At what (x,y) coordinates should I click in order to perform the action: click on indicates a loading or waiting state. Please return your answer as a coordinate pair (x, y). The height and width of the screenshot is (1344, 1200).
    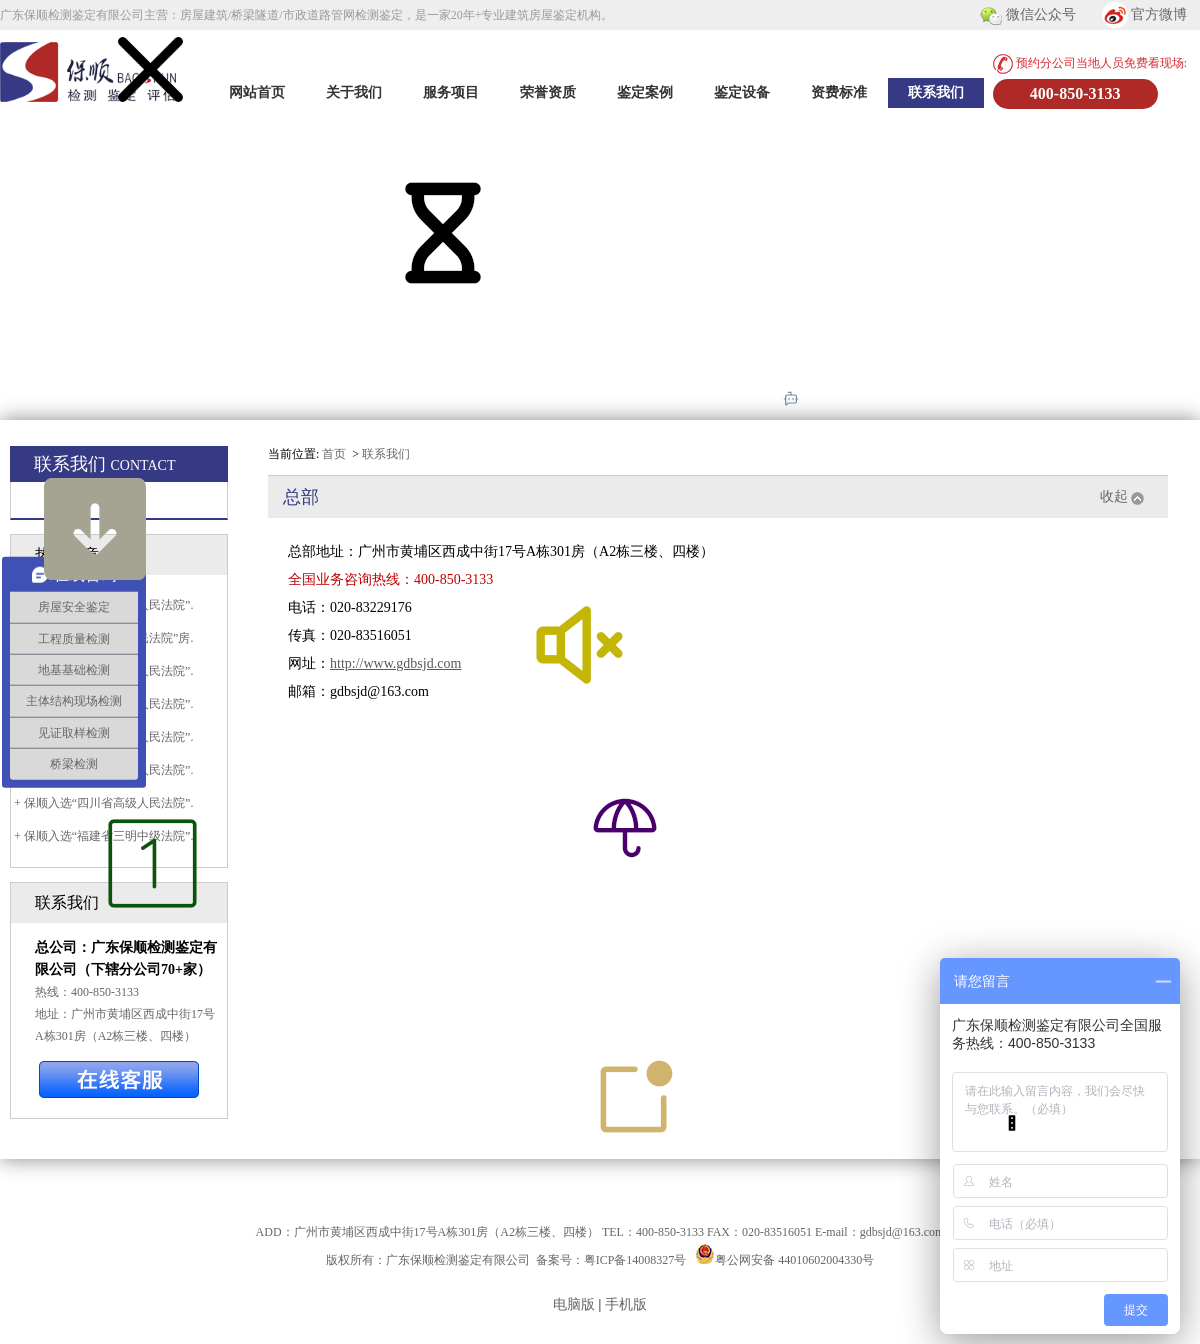
    Looking at the image, I should click on (443, 233).